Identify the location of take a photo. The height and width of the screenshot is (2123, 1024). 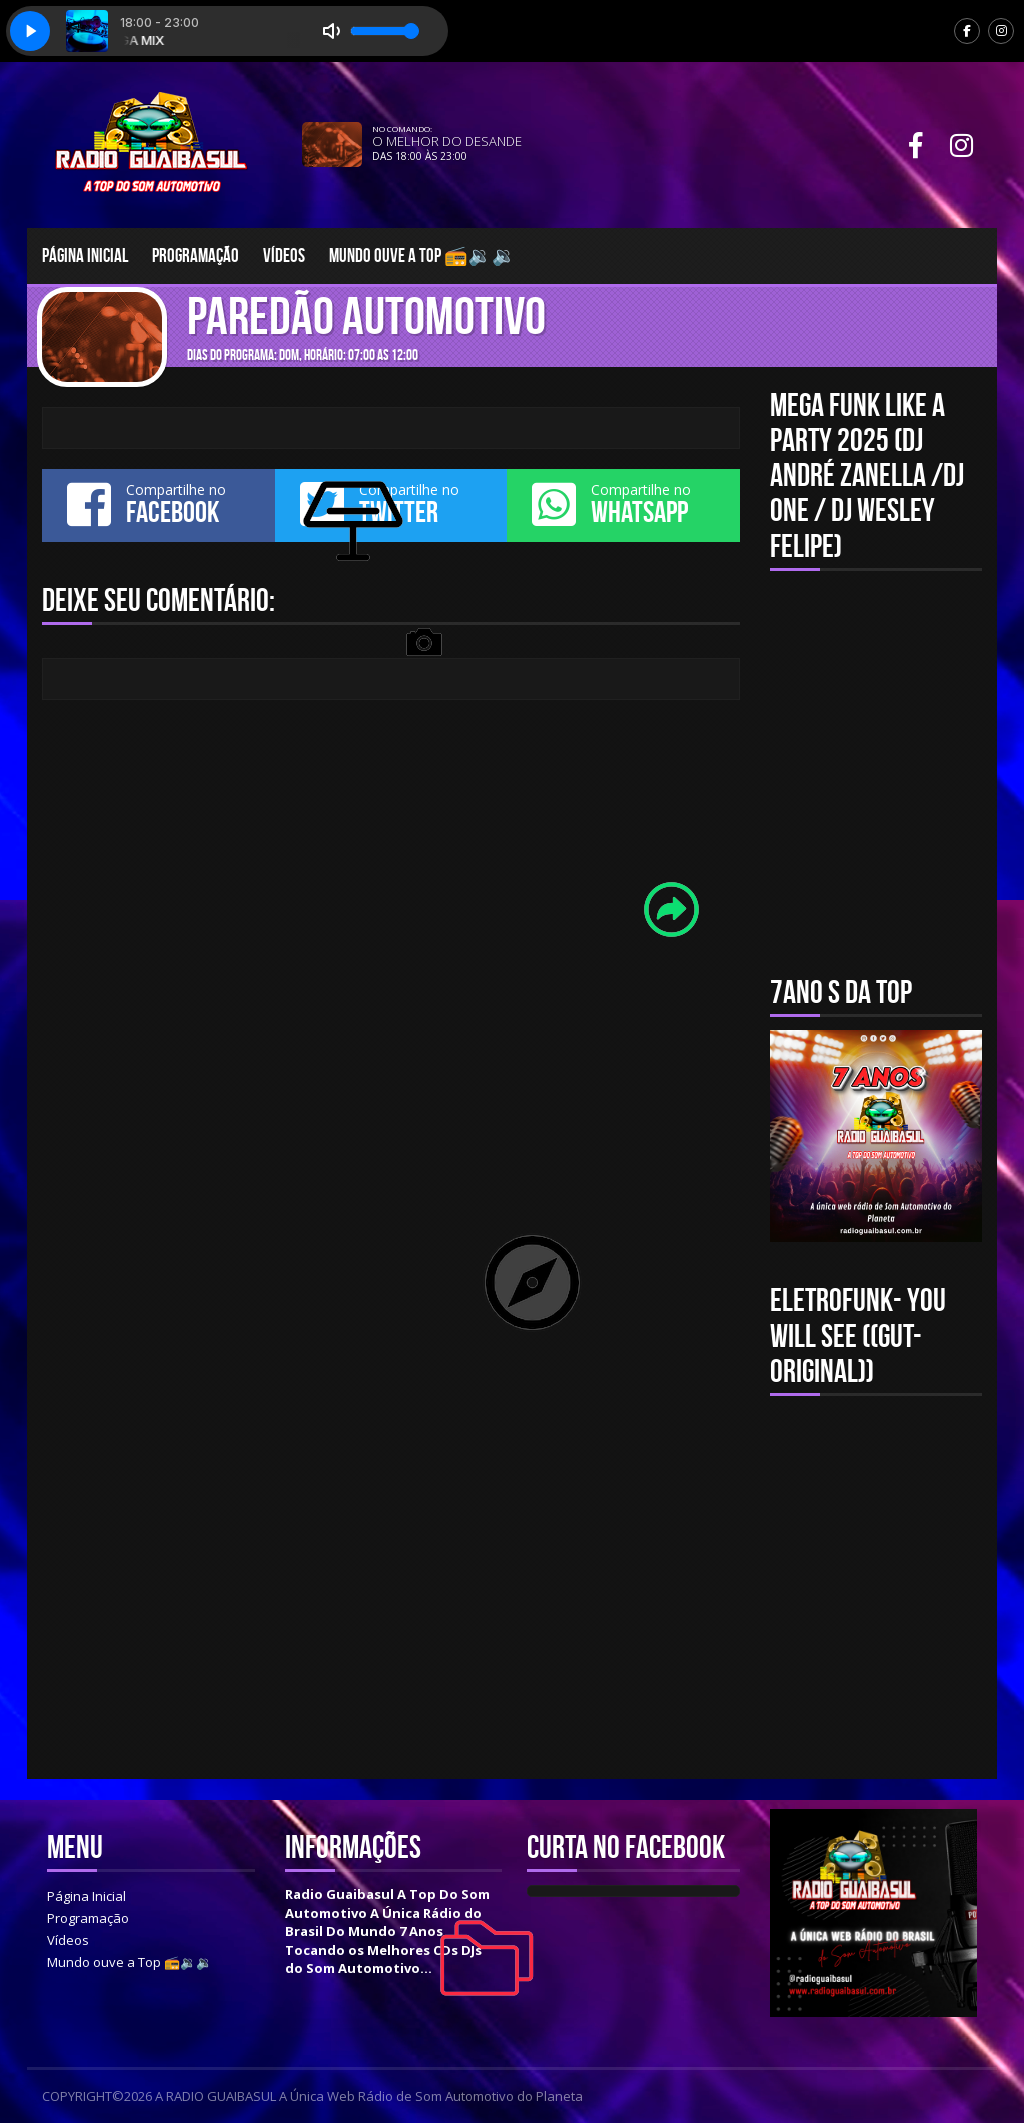
(424, 642).